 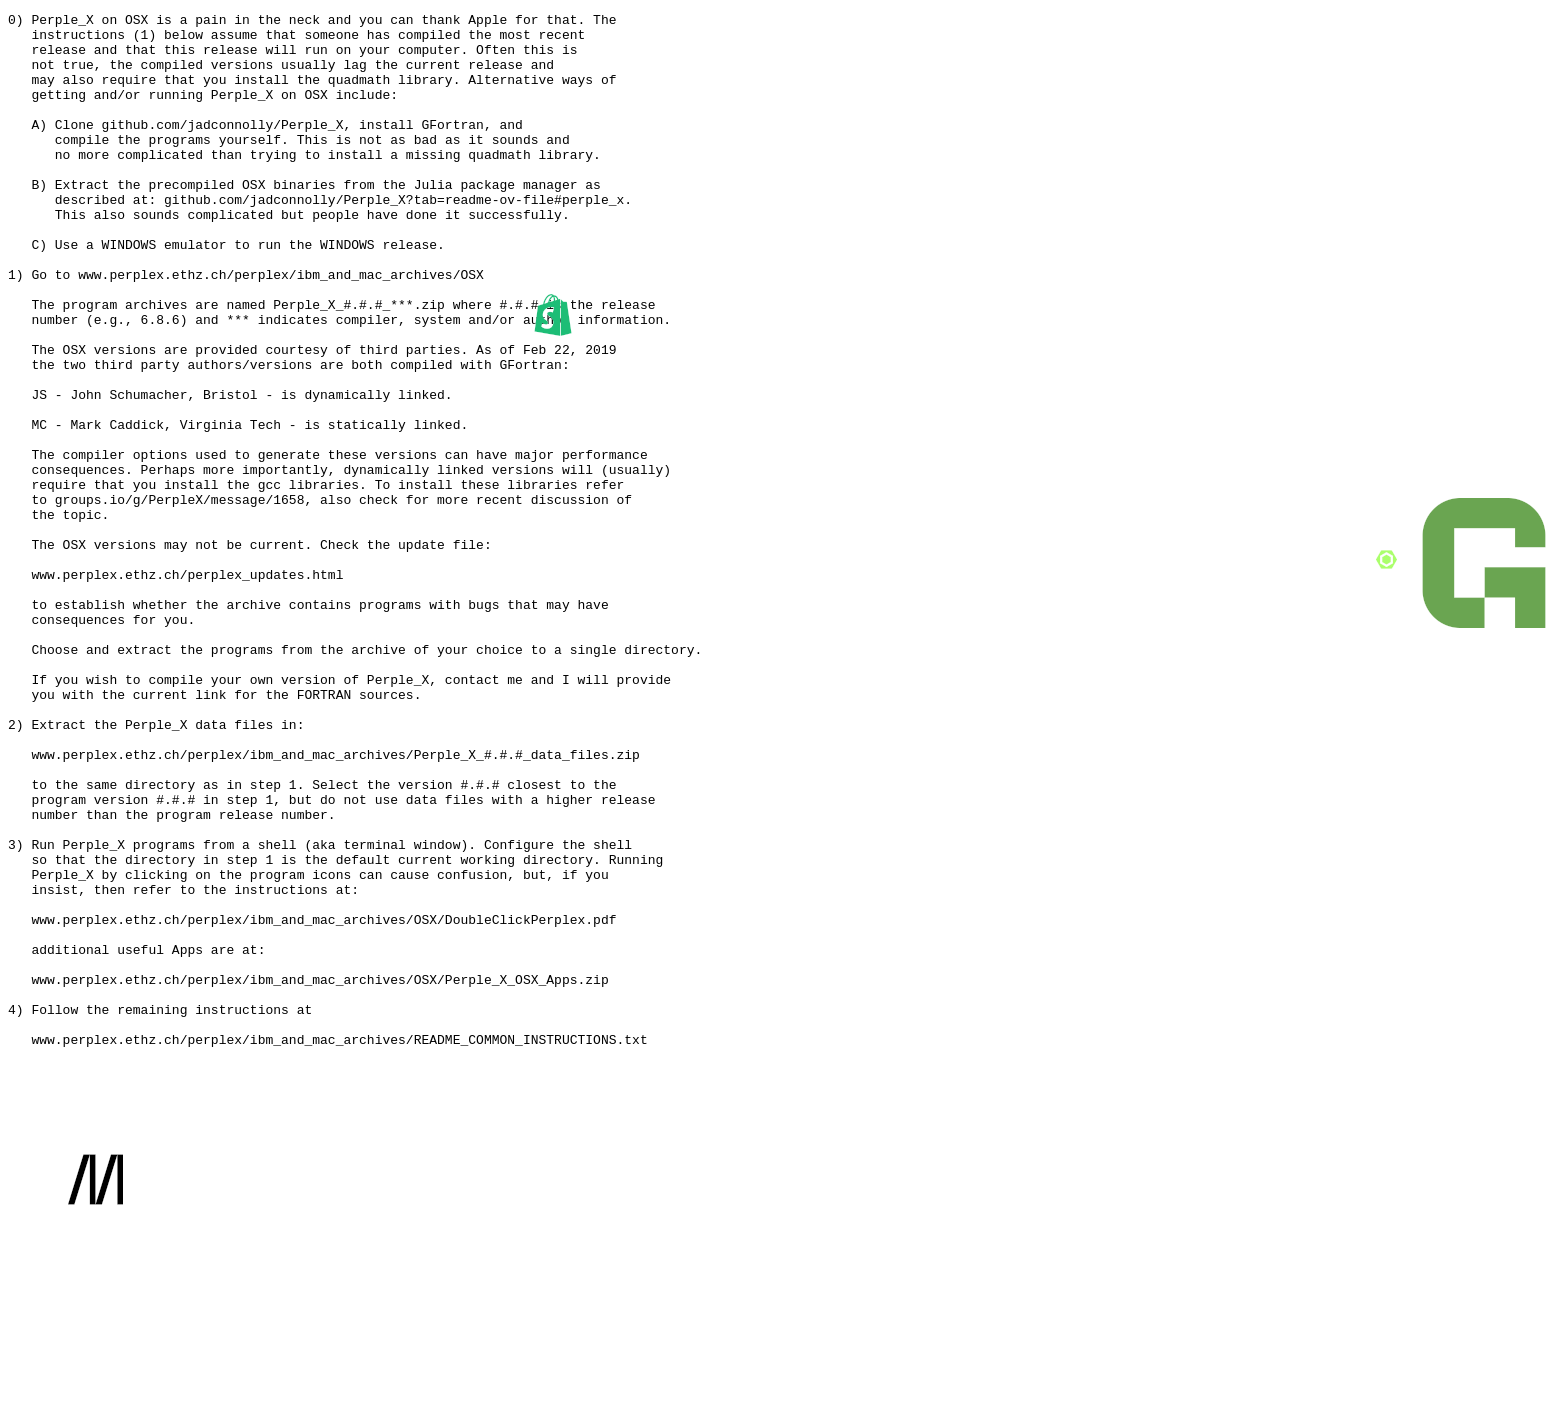 What do you see at coordinates (553, 315) in the screenshot?
I see `open shopify store management` at bounding box center [553, 315].